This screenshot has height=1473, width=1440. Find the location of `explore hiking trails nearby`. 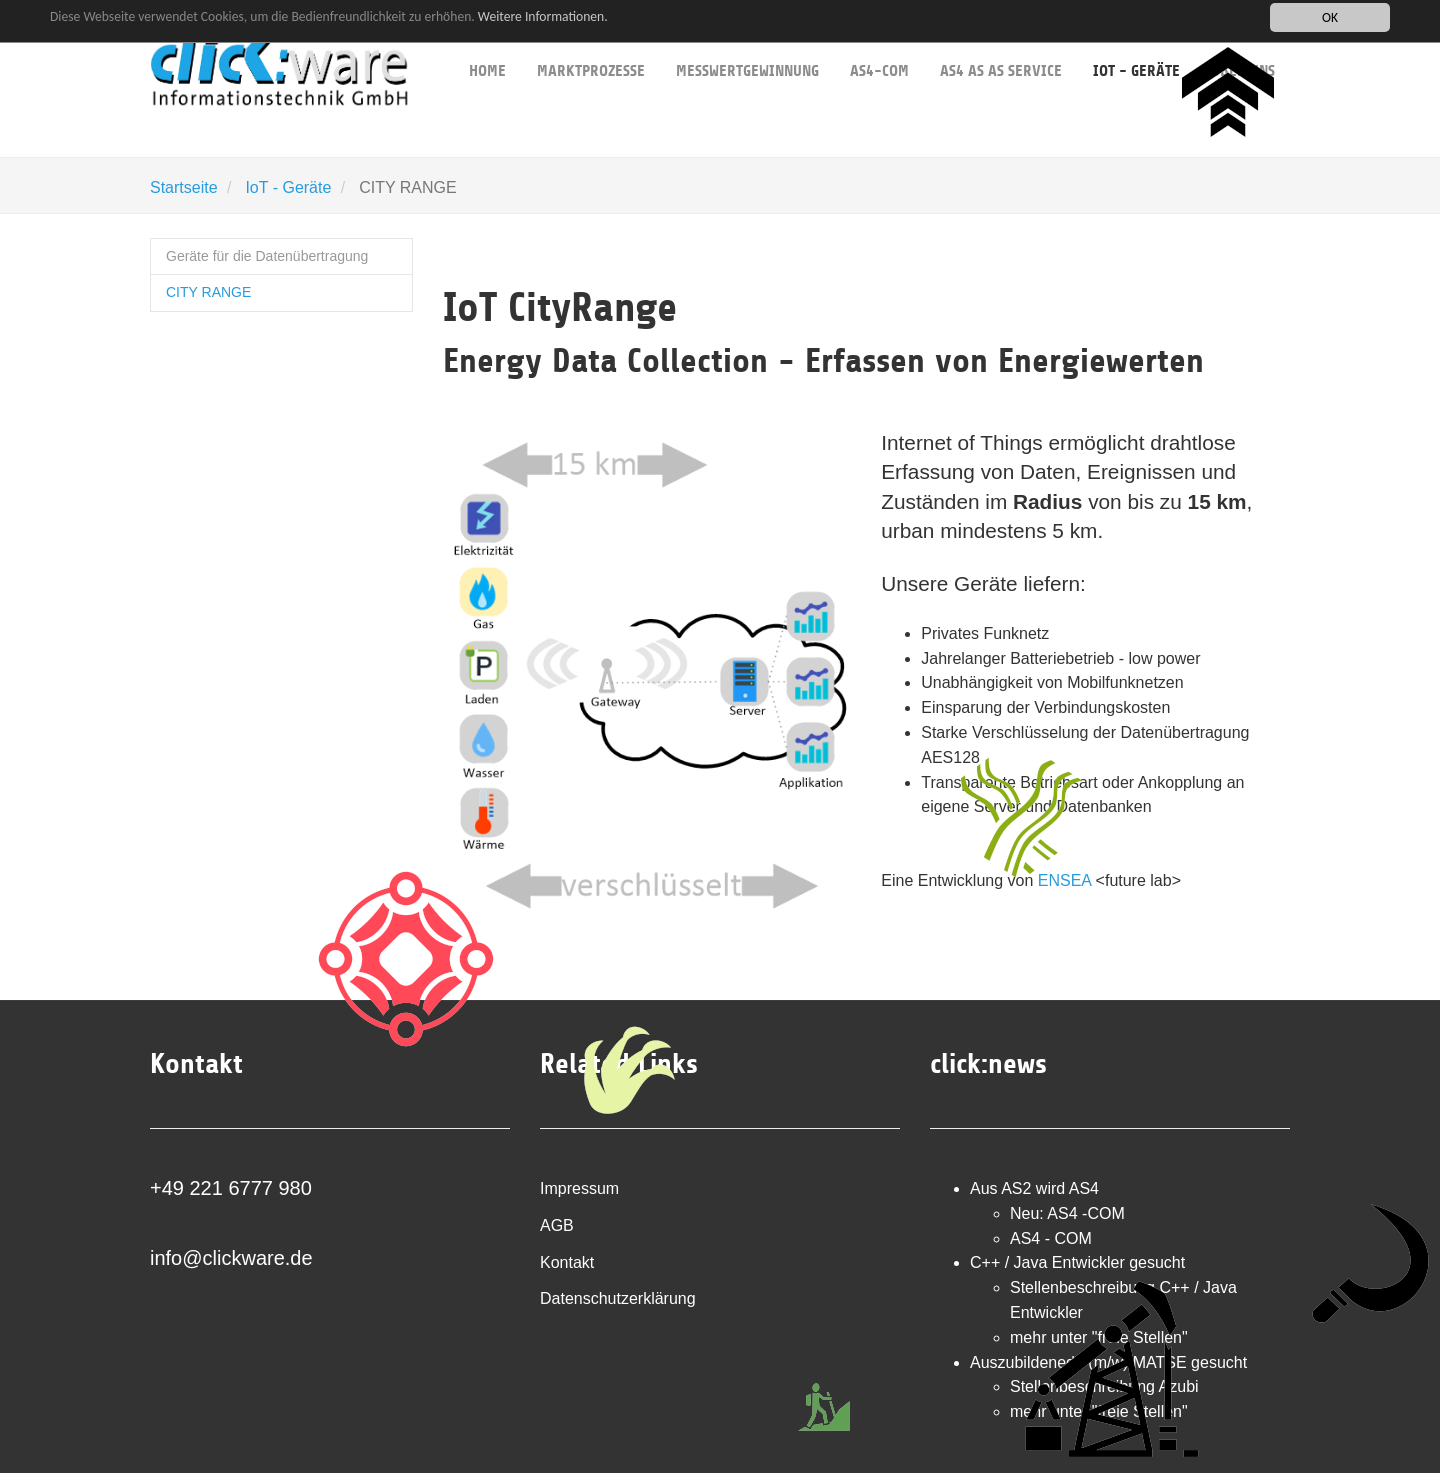

explore hiking trails nearby is located at coordinates (824, 1405).